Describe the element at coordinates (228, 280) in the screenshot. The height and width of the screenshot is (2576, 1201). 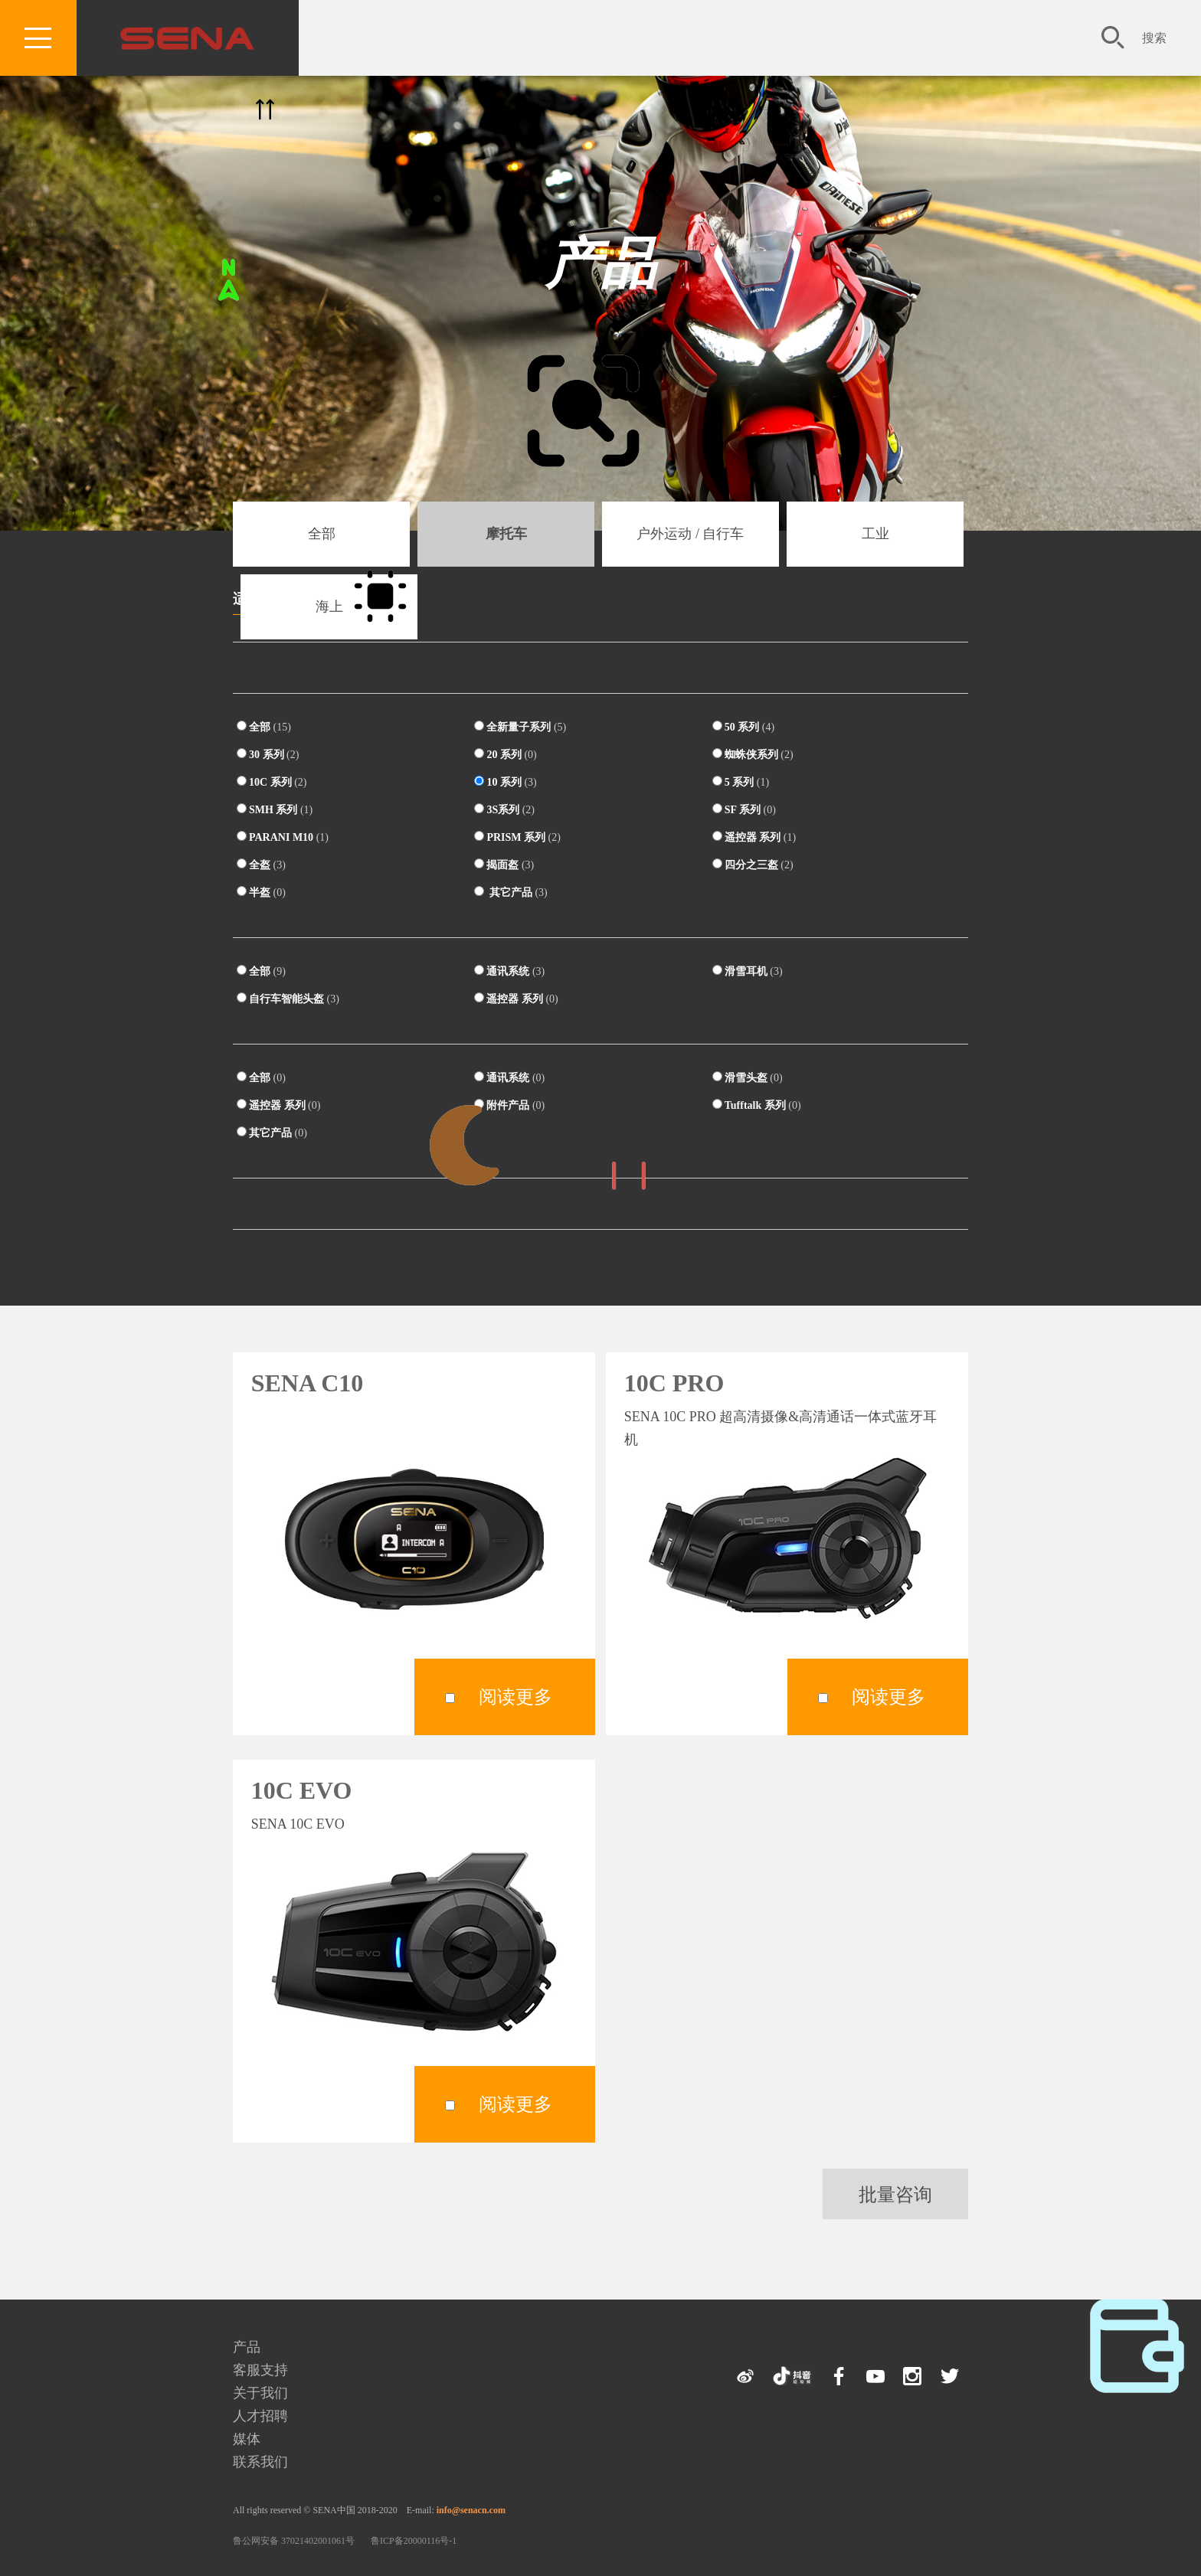
I see `orient map to face north` at that location.